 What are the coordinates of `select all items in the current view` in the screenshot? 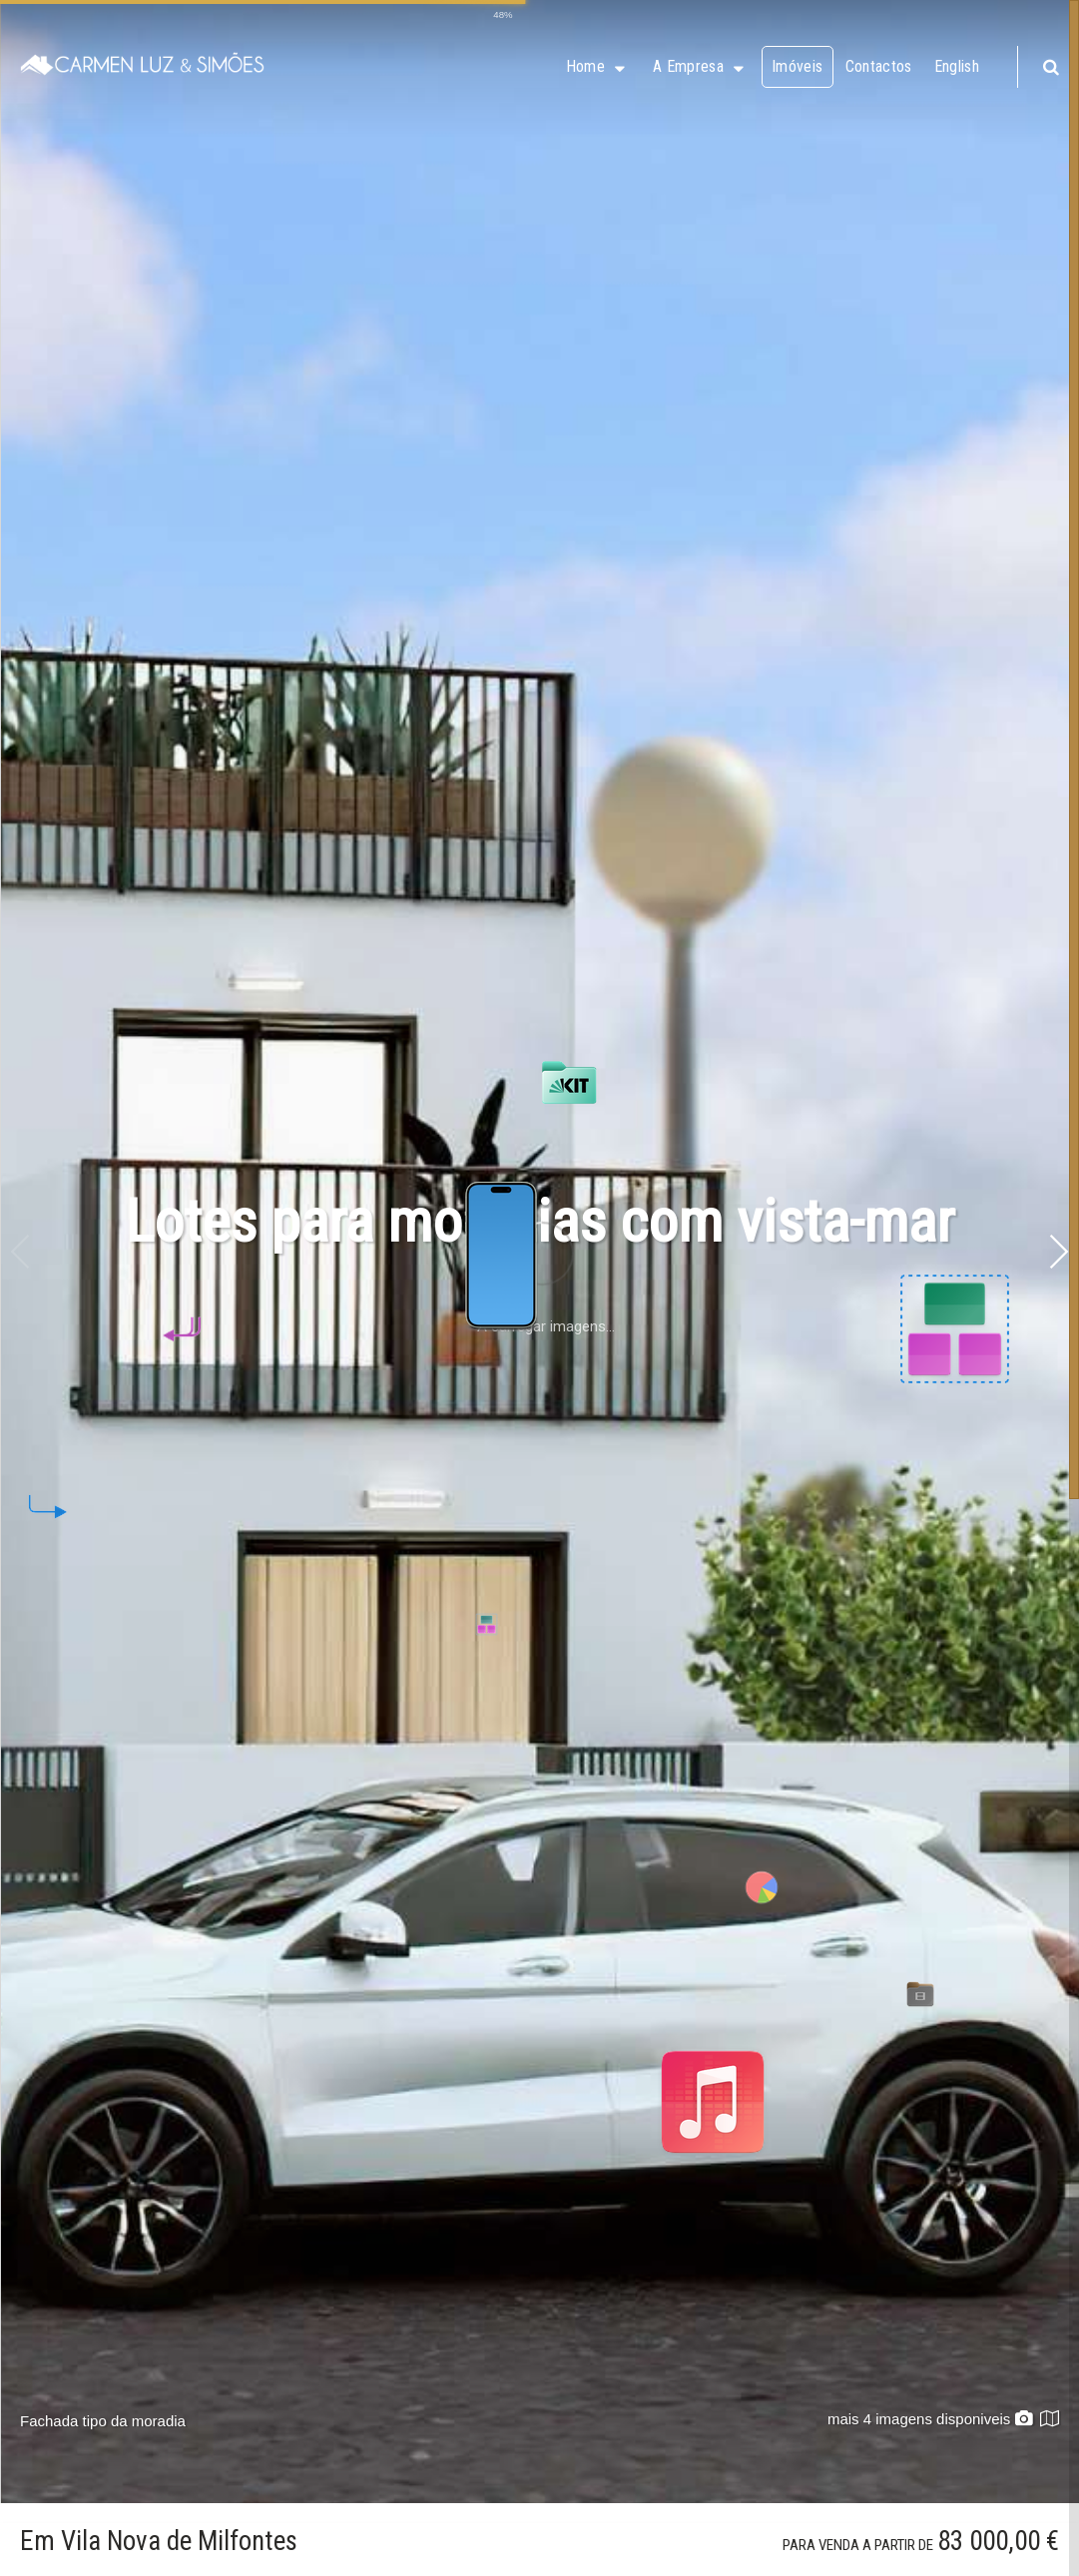 It's located at (954, 1328).